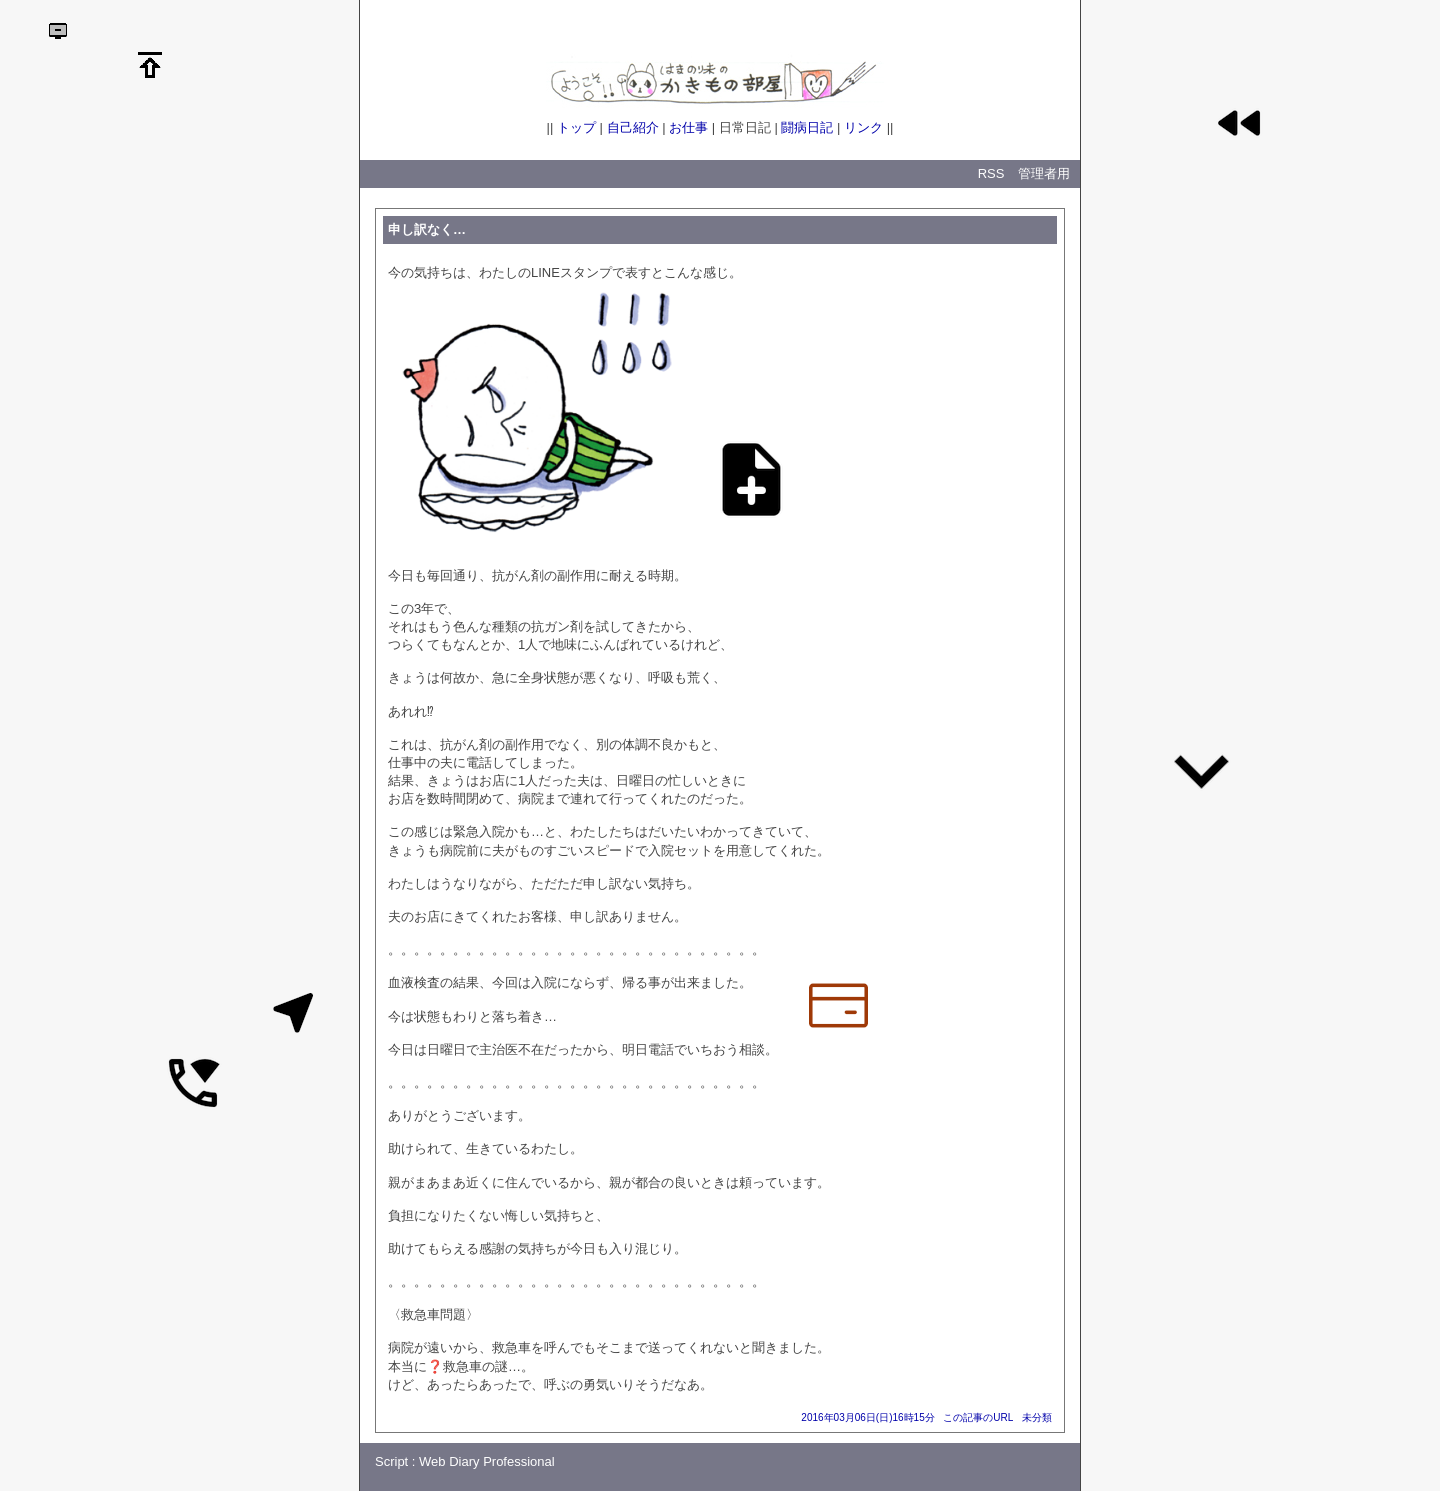 Image resolution: width=1440 pixels, height=1491 pixels. I want to click on manage payment methods, so click(838, 1005).